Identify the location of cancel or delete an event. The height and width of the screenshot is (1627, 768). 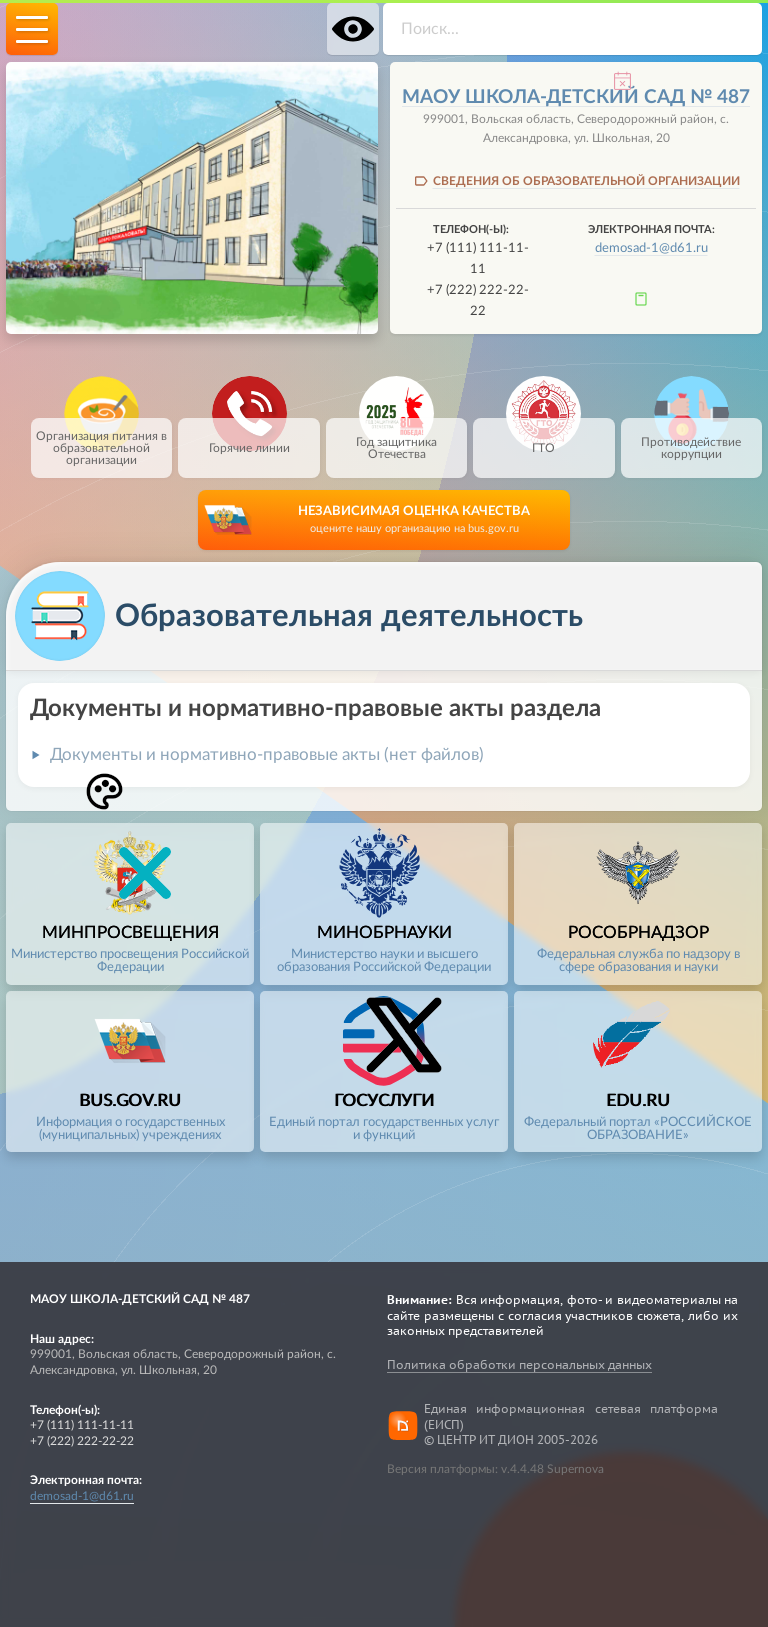
(622, 81).